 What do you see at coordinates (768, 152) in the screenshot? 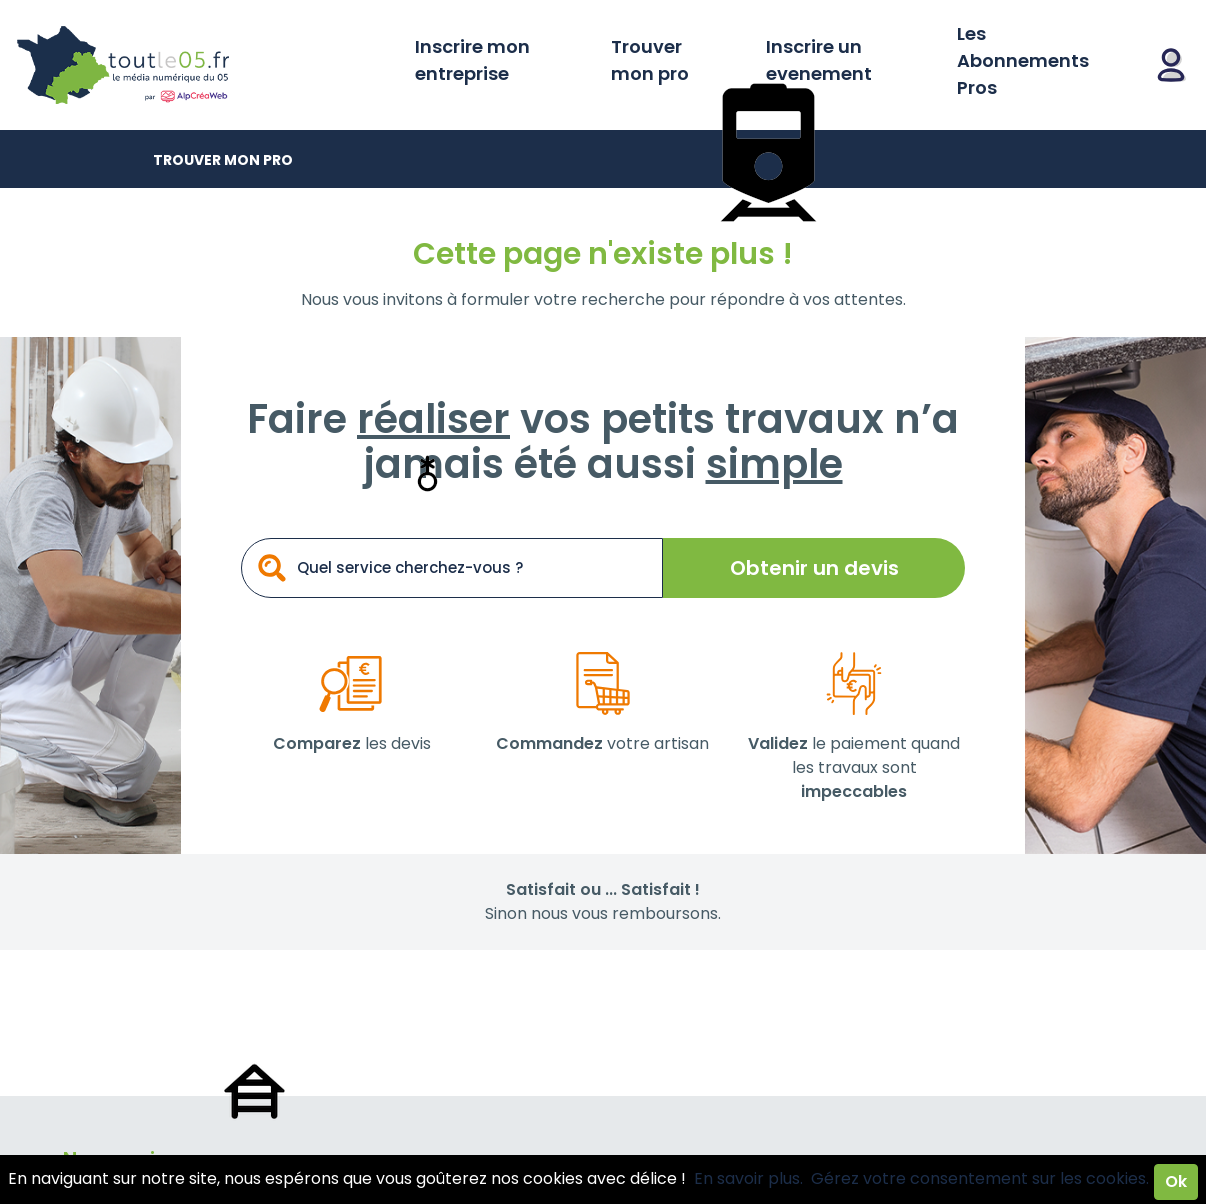
I see `view train schedules or rail services` at bounding box center [768, 152].